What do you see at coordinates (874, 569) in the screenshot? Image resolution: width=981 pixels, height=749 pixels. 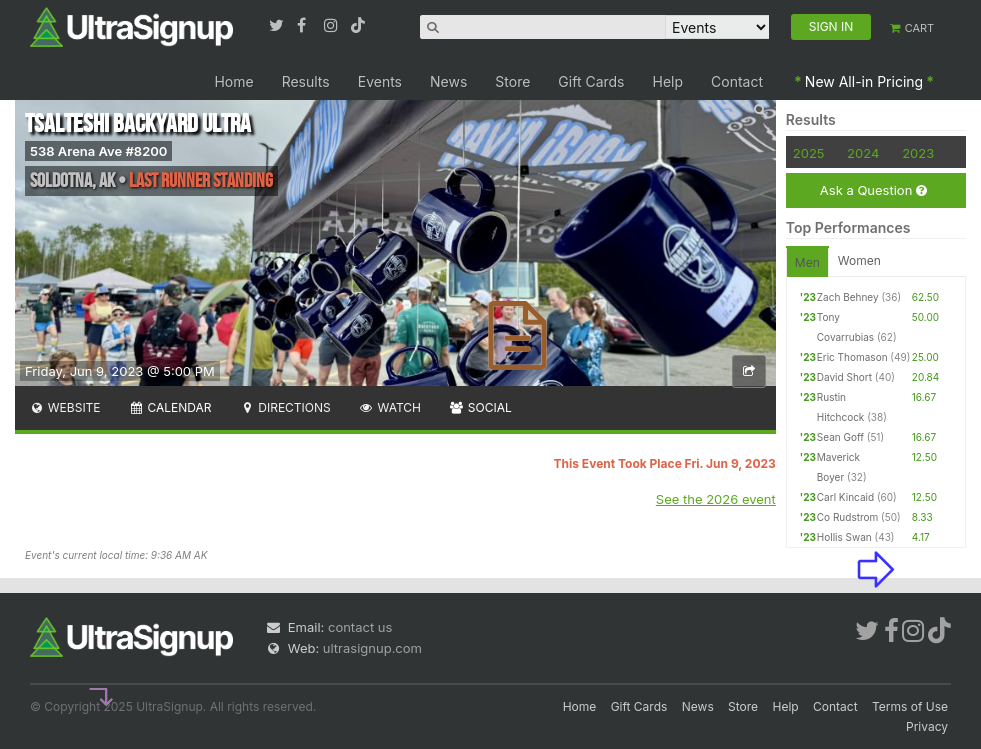 I see `navigate to the next item or step` at bounding box center [874, 569].